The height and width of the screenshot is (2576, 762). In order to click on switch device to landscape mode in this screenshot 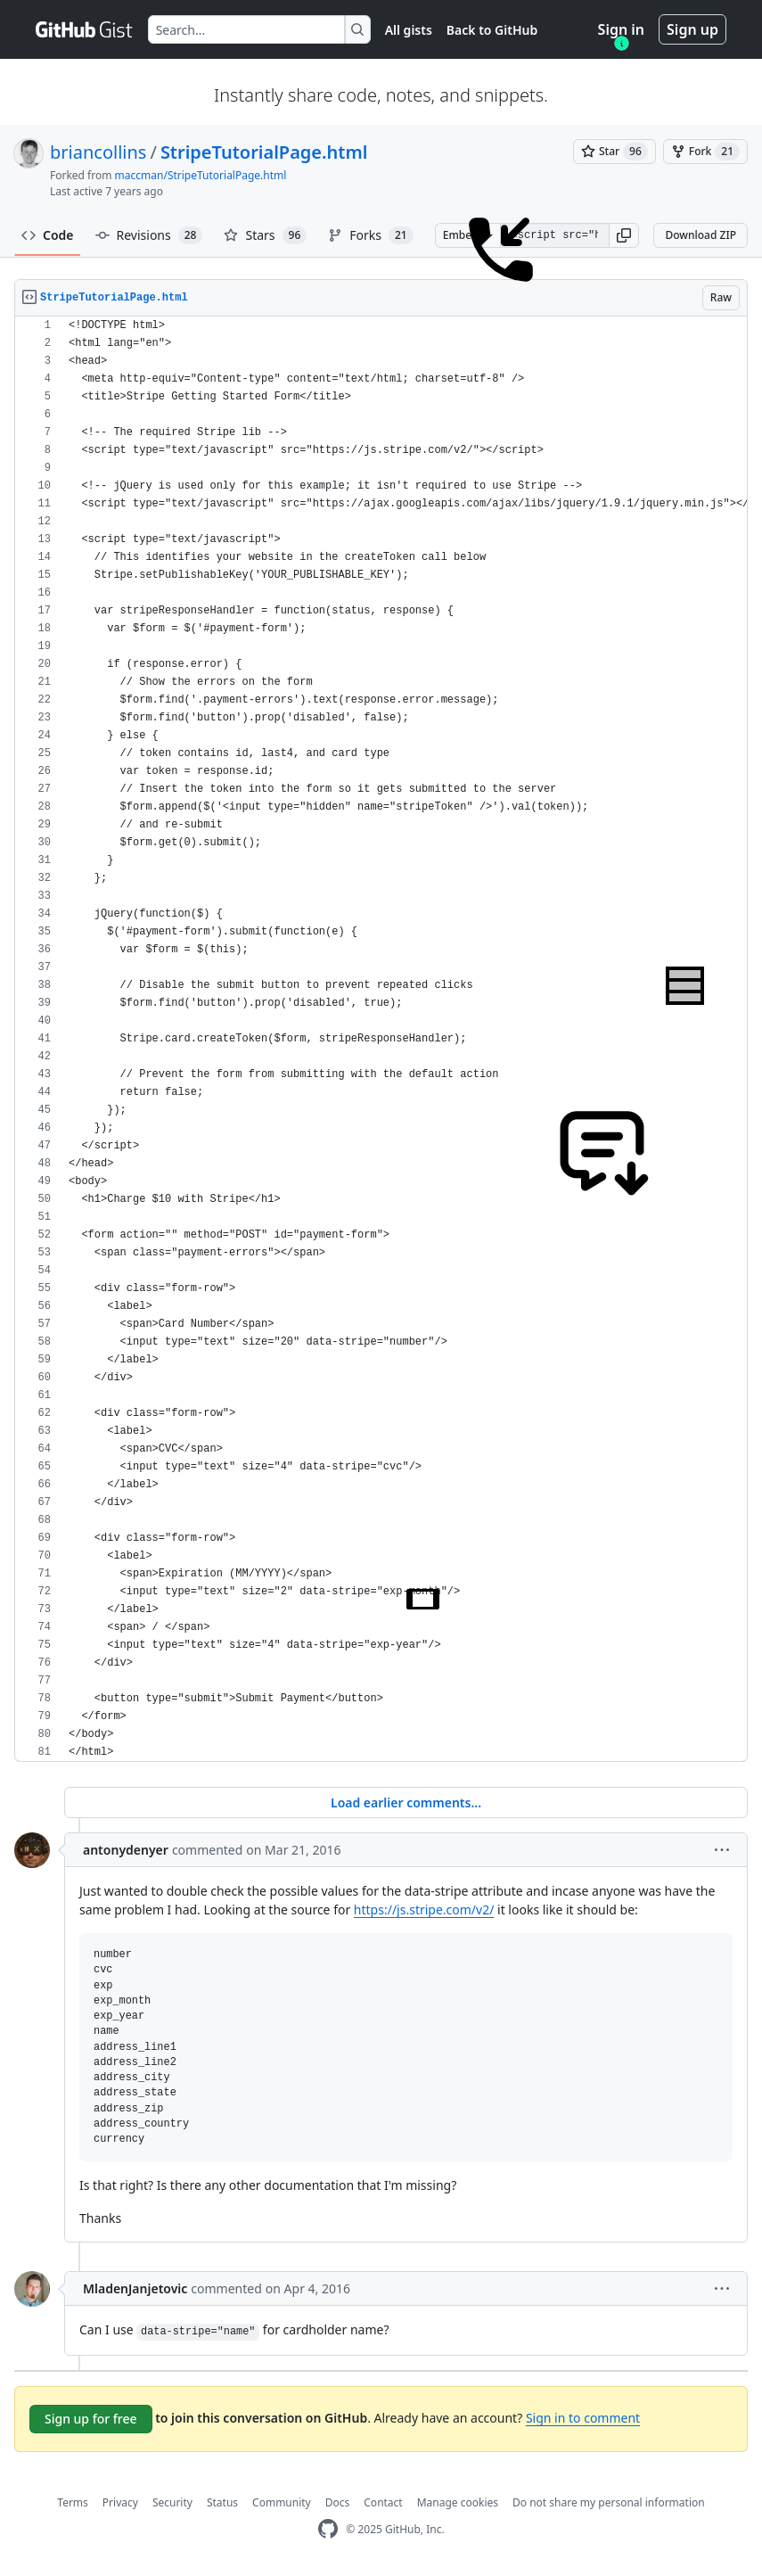, I will do `click(422, 1599)`.